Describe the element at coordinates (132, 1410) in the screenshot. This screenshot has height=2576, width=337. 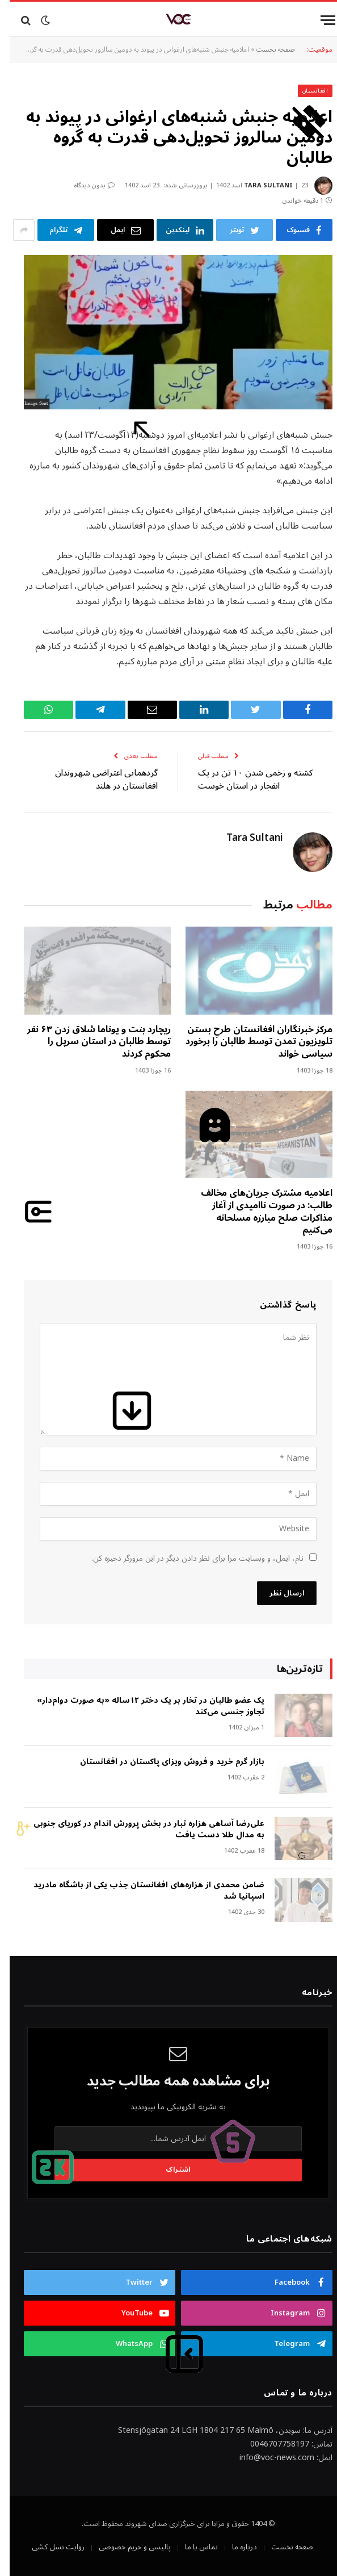
I see `download file or content` at that location.